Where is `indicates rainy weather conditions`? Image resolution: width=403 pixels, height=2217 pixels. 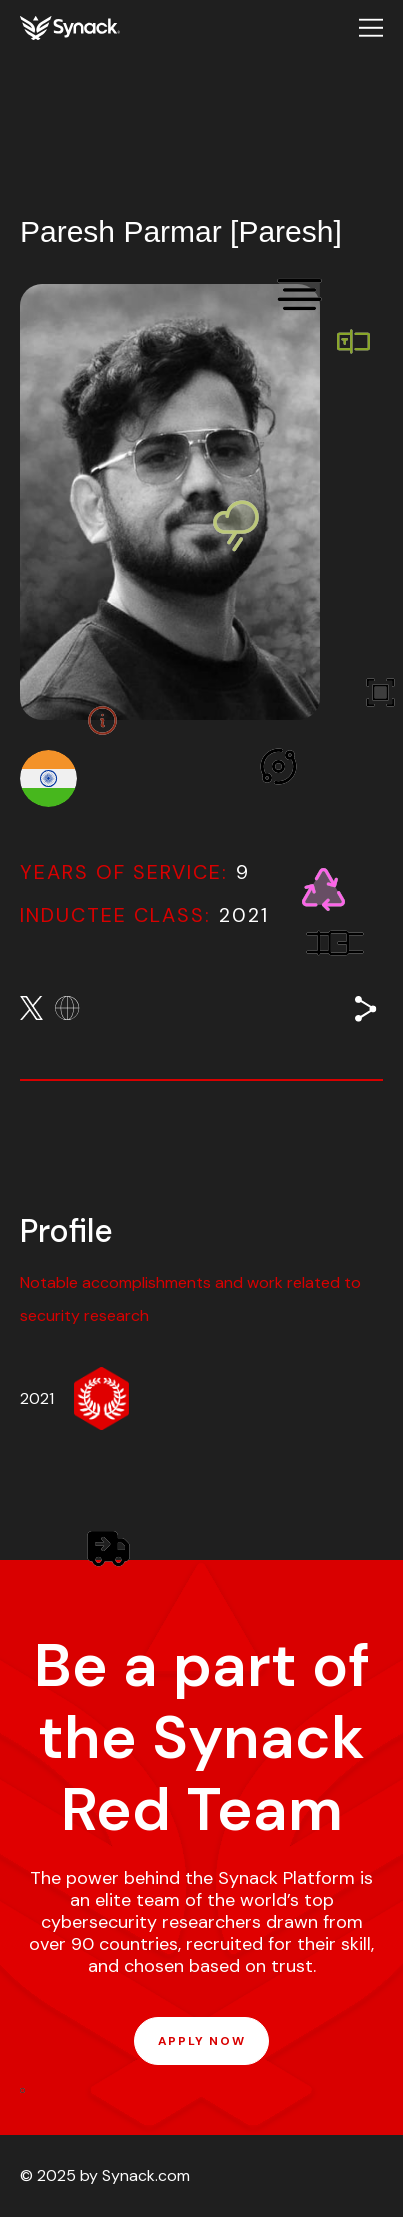
indicates rainy weather conditions is located at coordinates (236, 525).